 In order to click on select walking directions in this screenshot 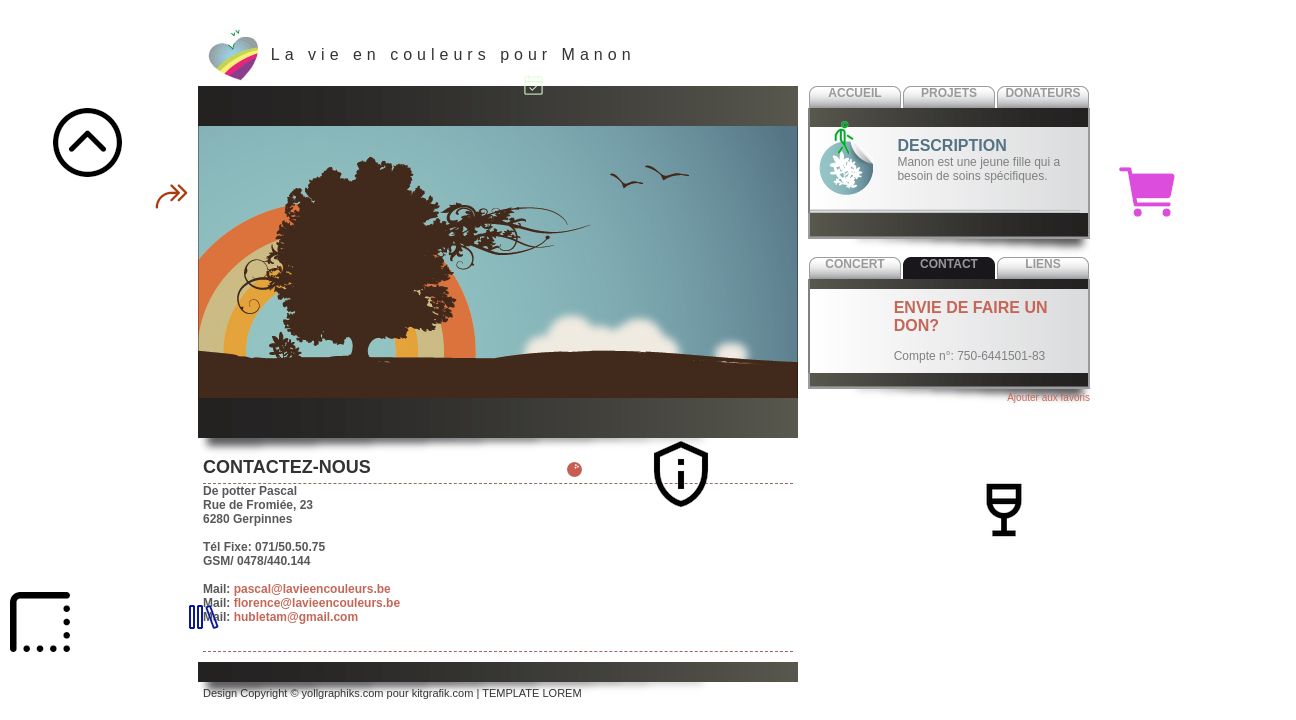, I will do `click(844, 137)`.